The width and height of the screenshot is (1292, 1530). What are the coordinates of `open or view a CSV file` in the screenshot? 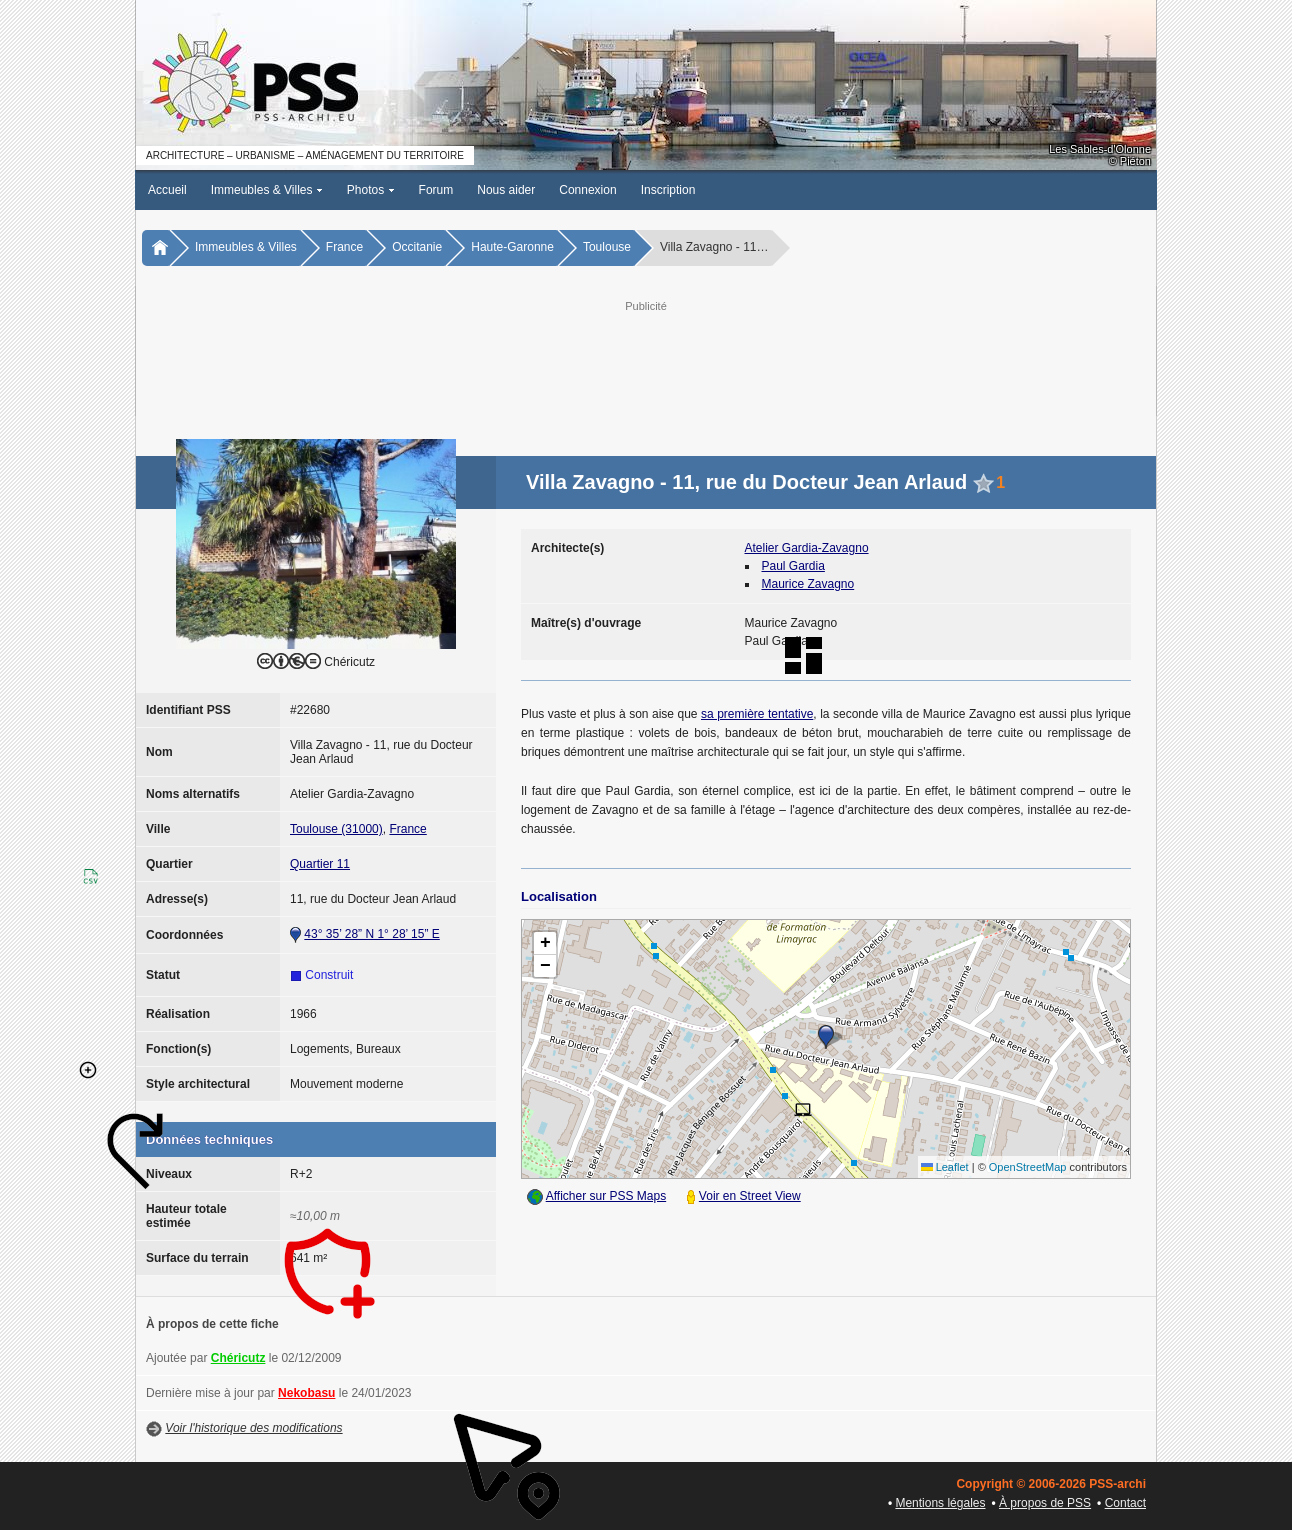 It's located at (91, 877).